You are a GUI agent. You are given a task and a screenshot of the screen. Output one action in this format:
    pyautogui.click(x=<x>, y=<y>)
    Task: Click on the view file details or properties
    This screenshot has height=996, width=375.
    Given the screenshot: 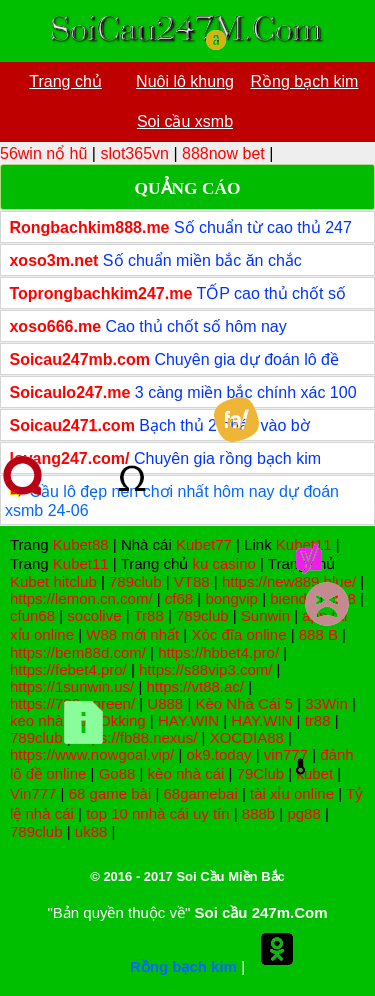 What is the action you would take?
    pyautogui.click(x=83, y=722)
    